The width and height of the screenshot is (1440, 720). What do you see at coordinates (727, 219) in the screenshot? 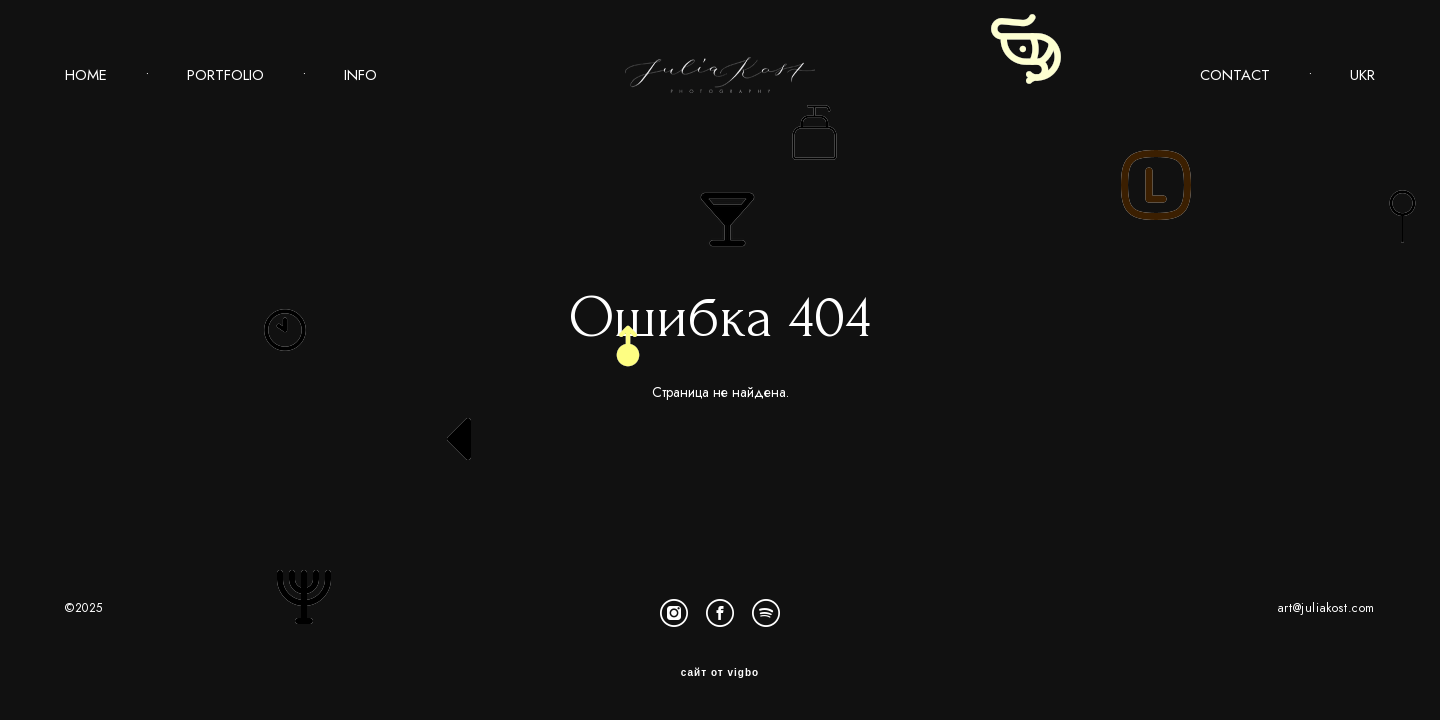
I see `find nearby bars or nightlife` at bounding box center [727, 219].